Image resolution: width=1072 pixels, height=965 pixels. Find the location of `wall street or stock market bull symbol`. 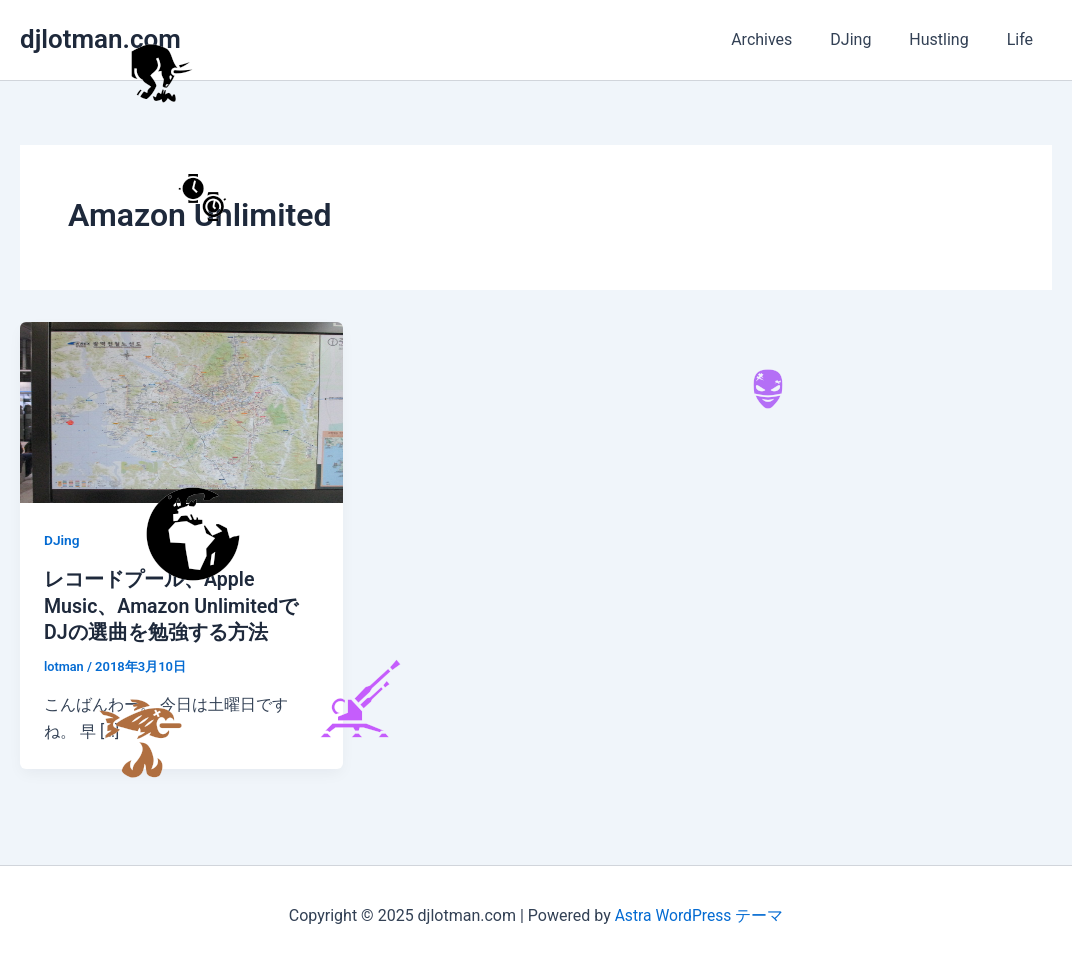

wall street or stock market bull symbol is located at coordinates (163, 70).